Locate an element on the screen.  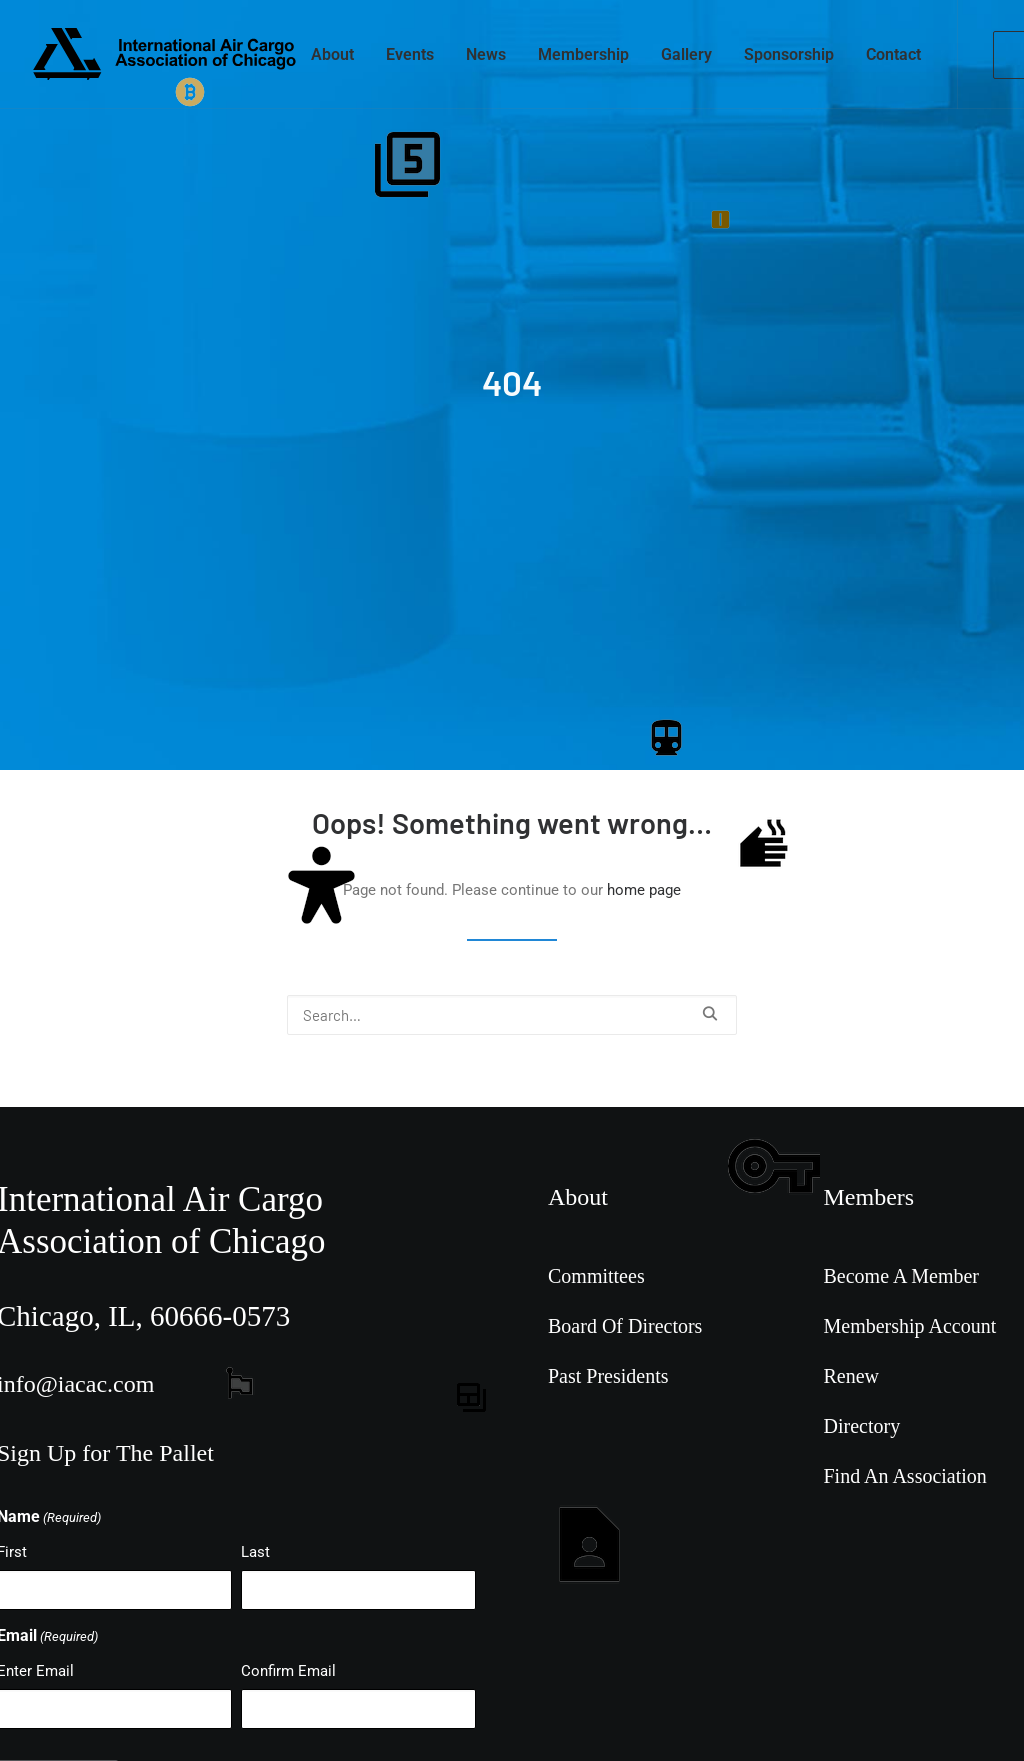
add a flag emoji to your message is located at coordinates (239, 1383).